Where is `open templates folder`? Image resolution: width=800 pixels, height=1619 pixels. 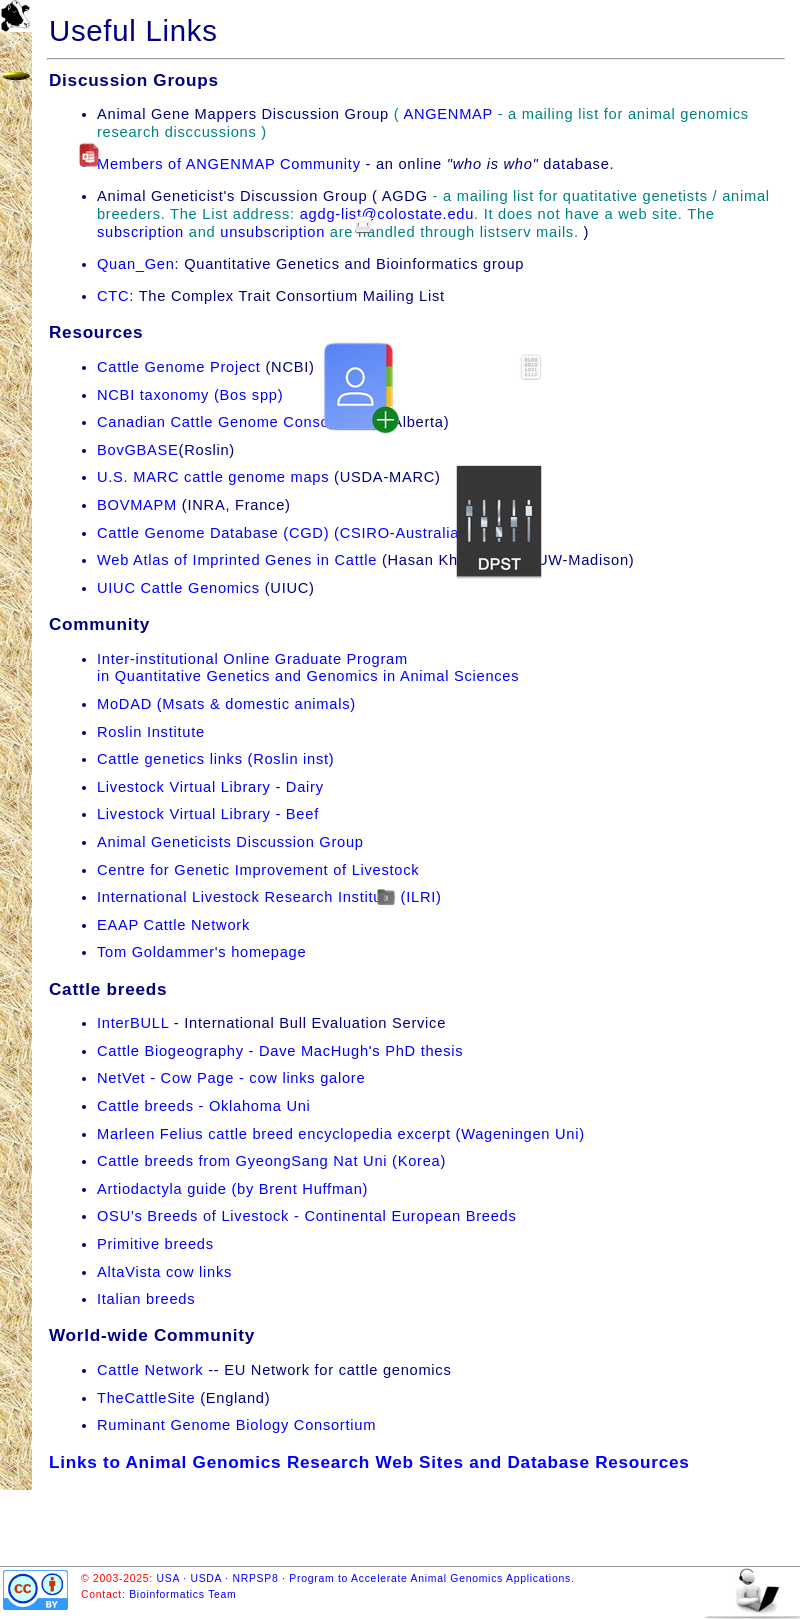 open templates folder is located at coordinates (386, 897).